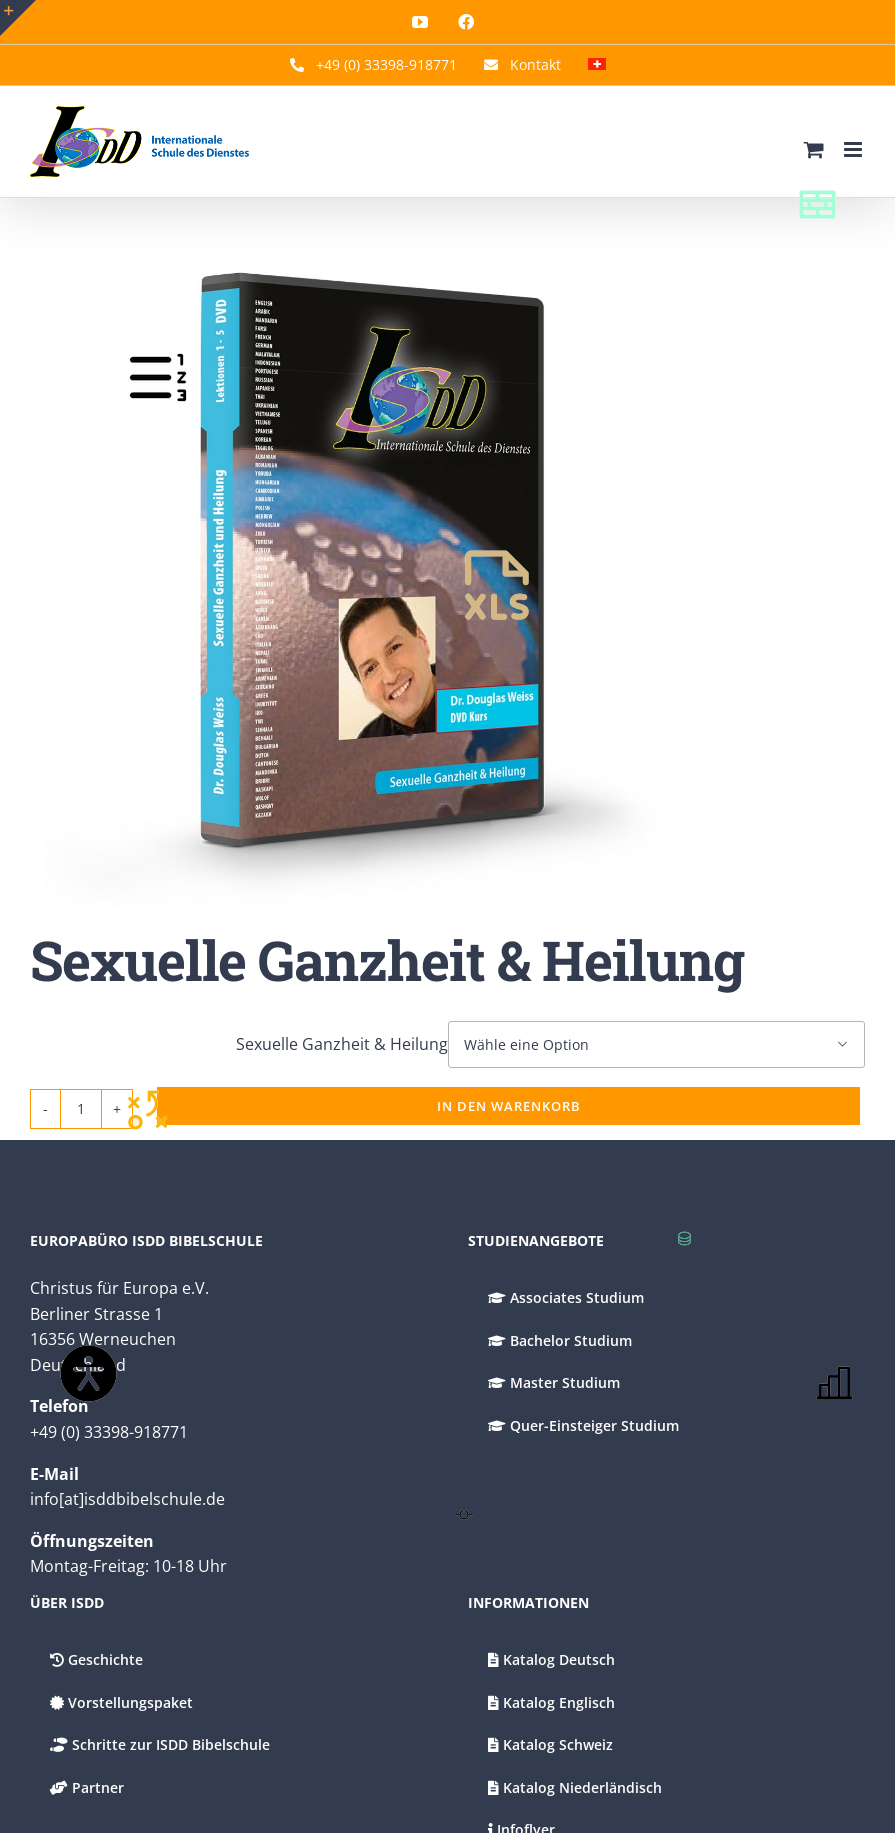  Describe the element at coordinates (817, 204) in the screenshot. I see `view or manage wall layout` at that location.